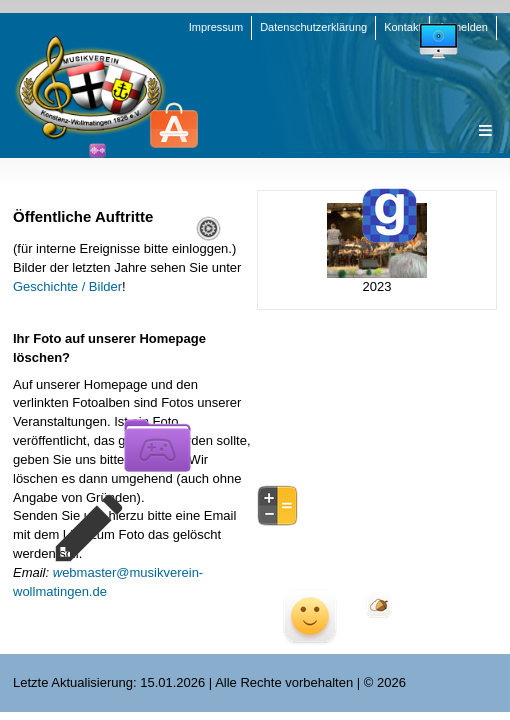  I want to click on open nut cloud storage app, so click(379, 605).